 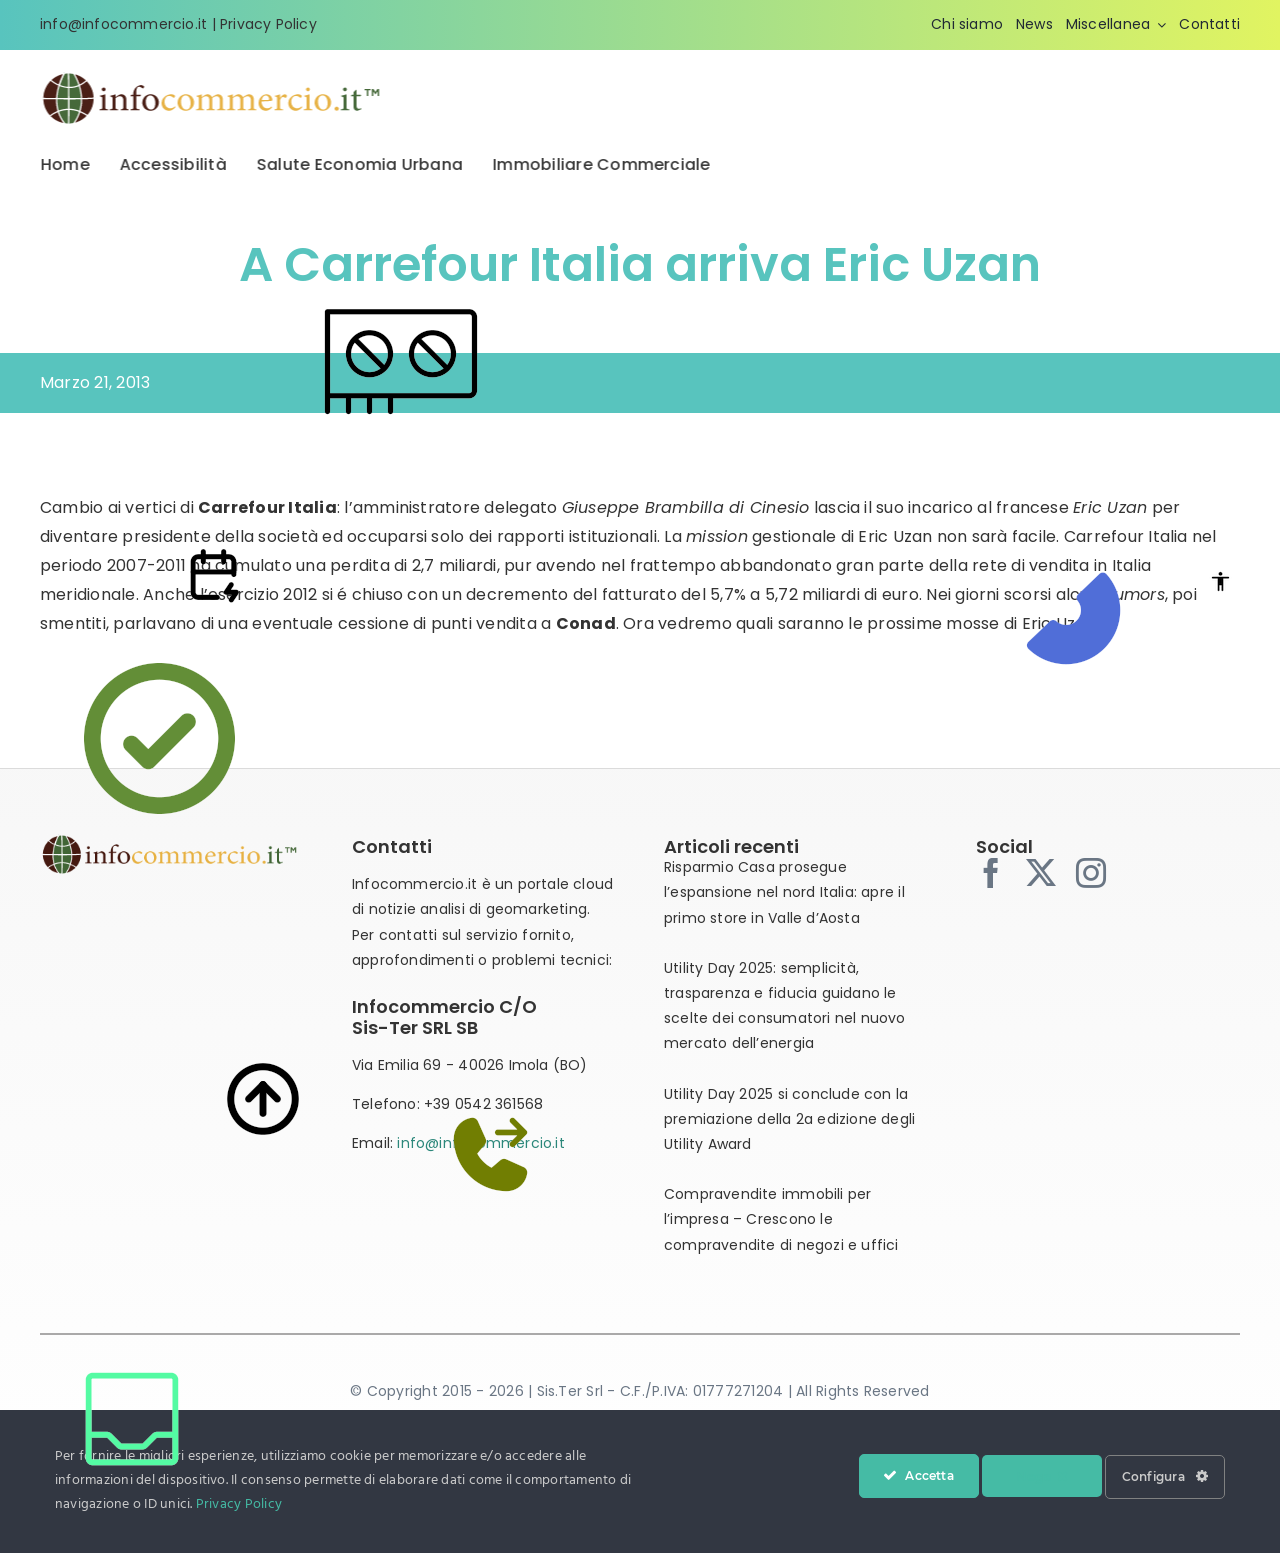 What do you see at coordinates (159, 738) in the screenshot?
I see `confirms a successful action or completion` at bounding box center [159, 738].